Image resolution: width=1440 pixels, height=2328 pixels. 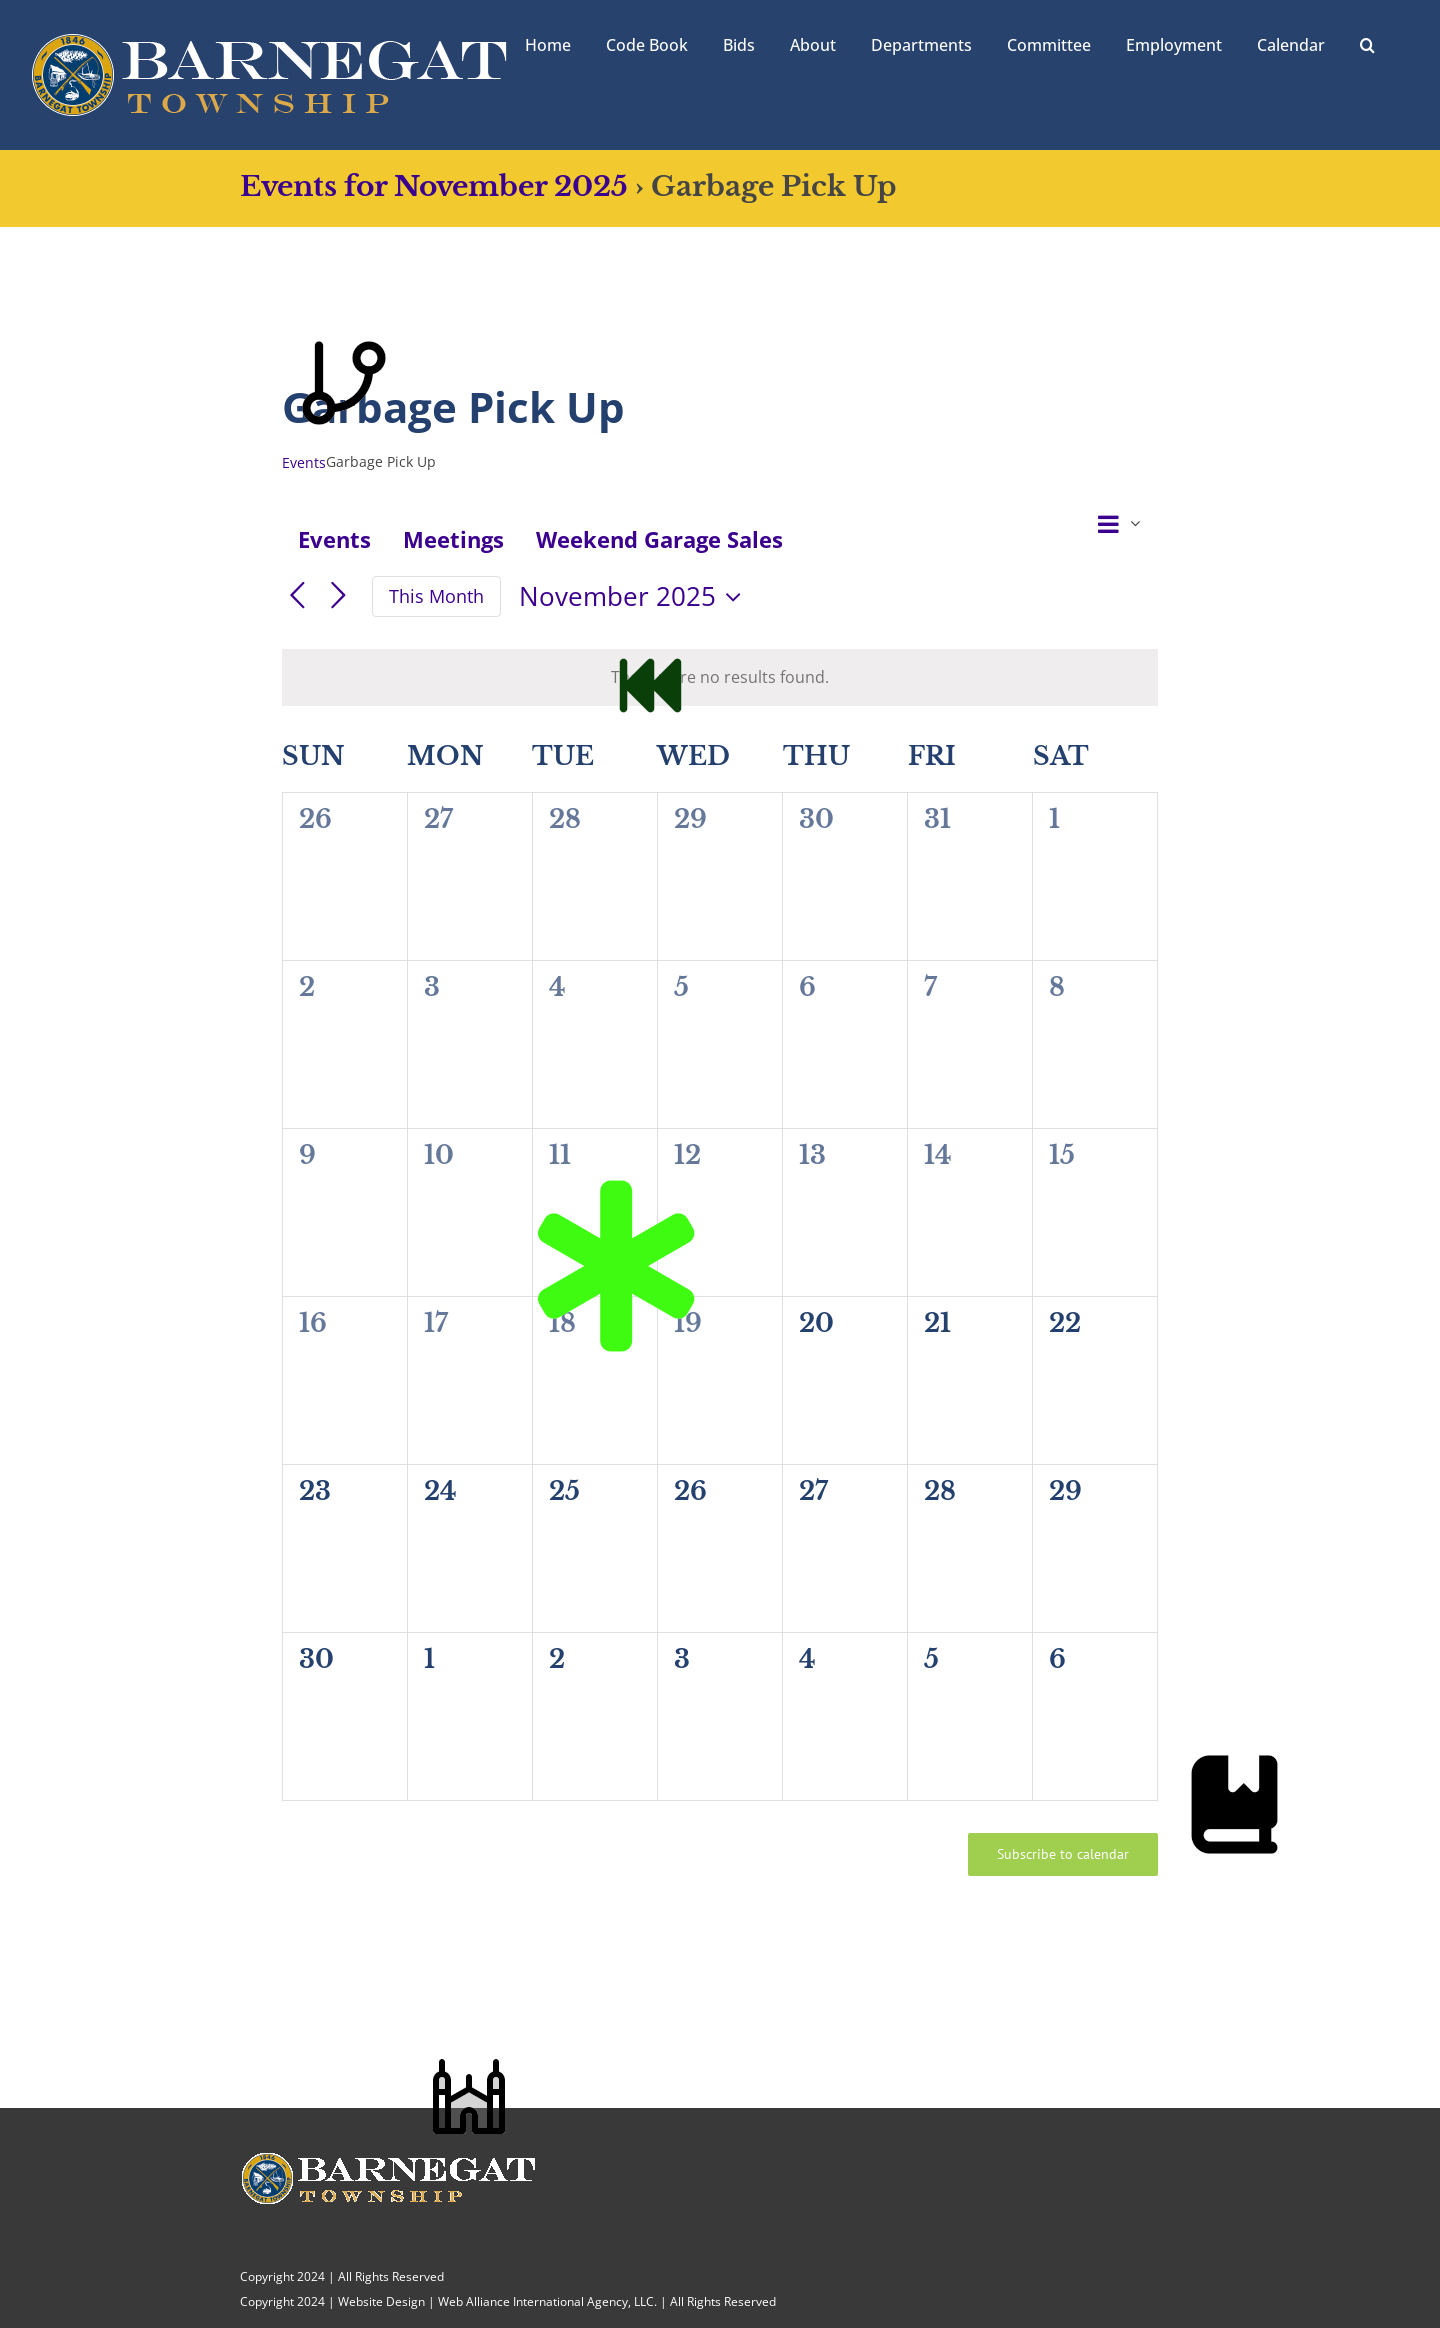 I want to click on access emergency medical services or health information, so click(x=616, y=1266).